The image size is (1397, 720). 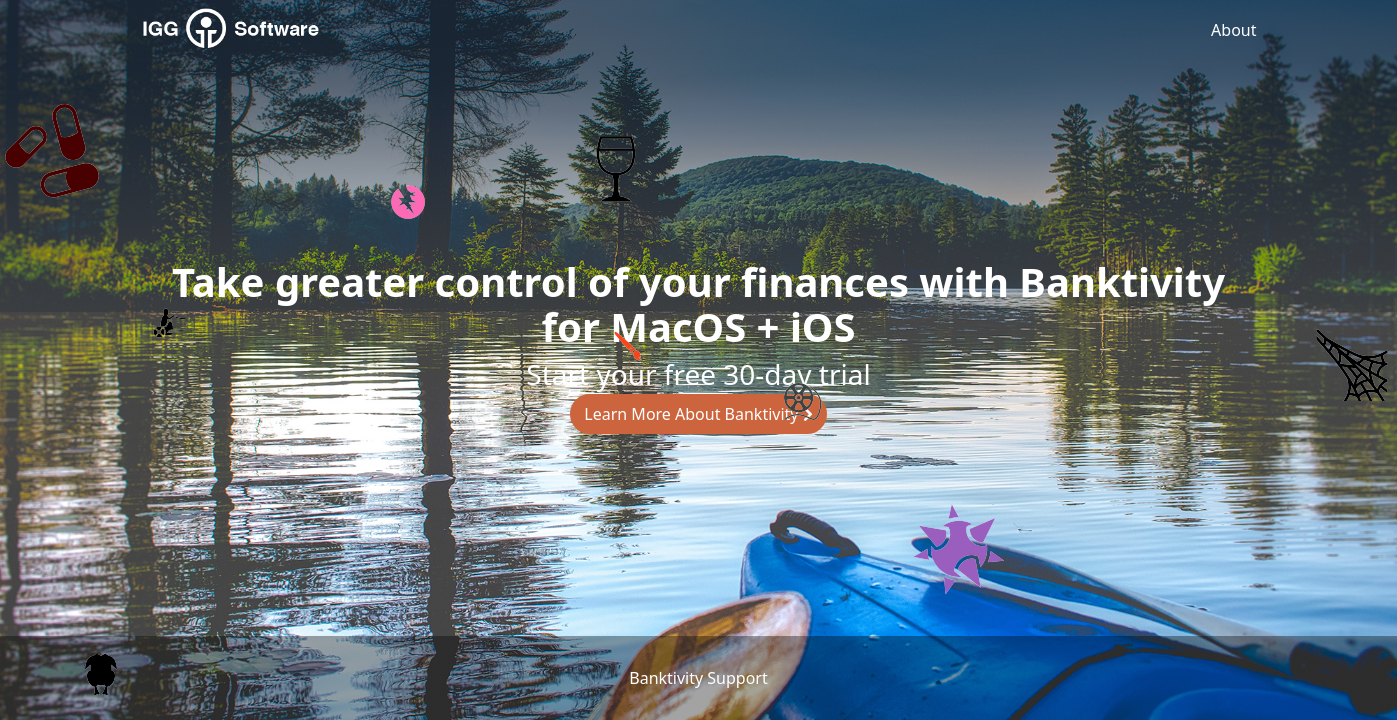 What do you see at coordinates (101, 674) in the screenshot?
I see `select roast chicken as a food item` at bounding box center [101, 674].